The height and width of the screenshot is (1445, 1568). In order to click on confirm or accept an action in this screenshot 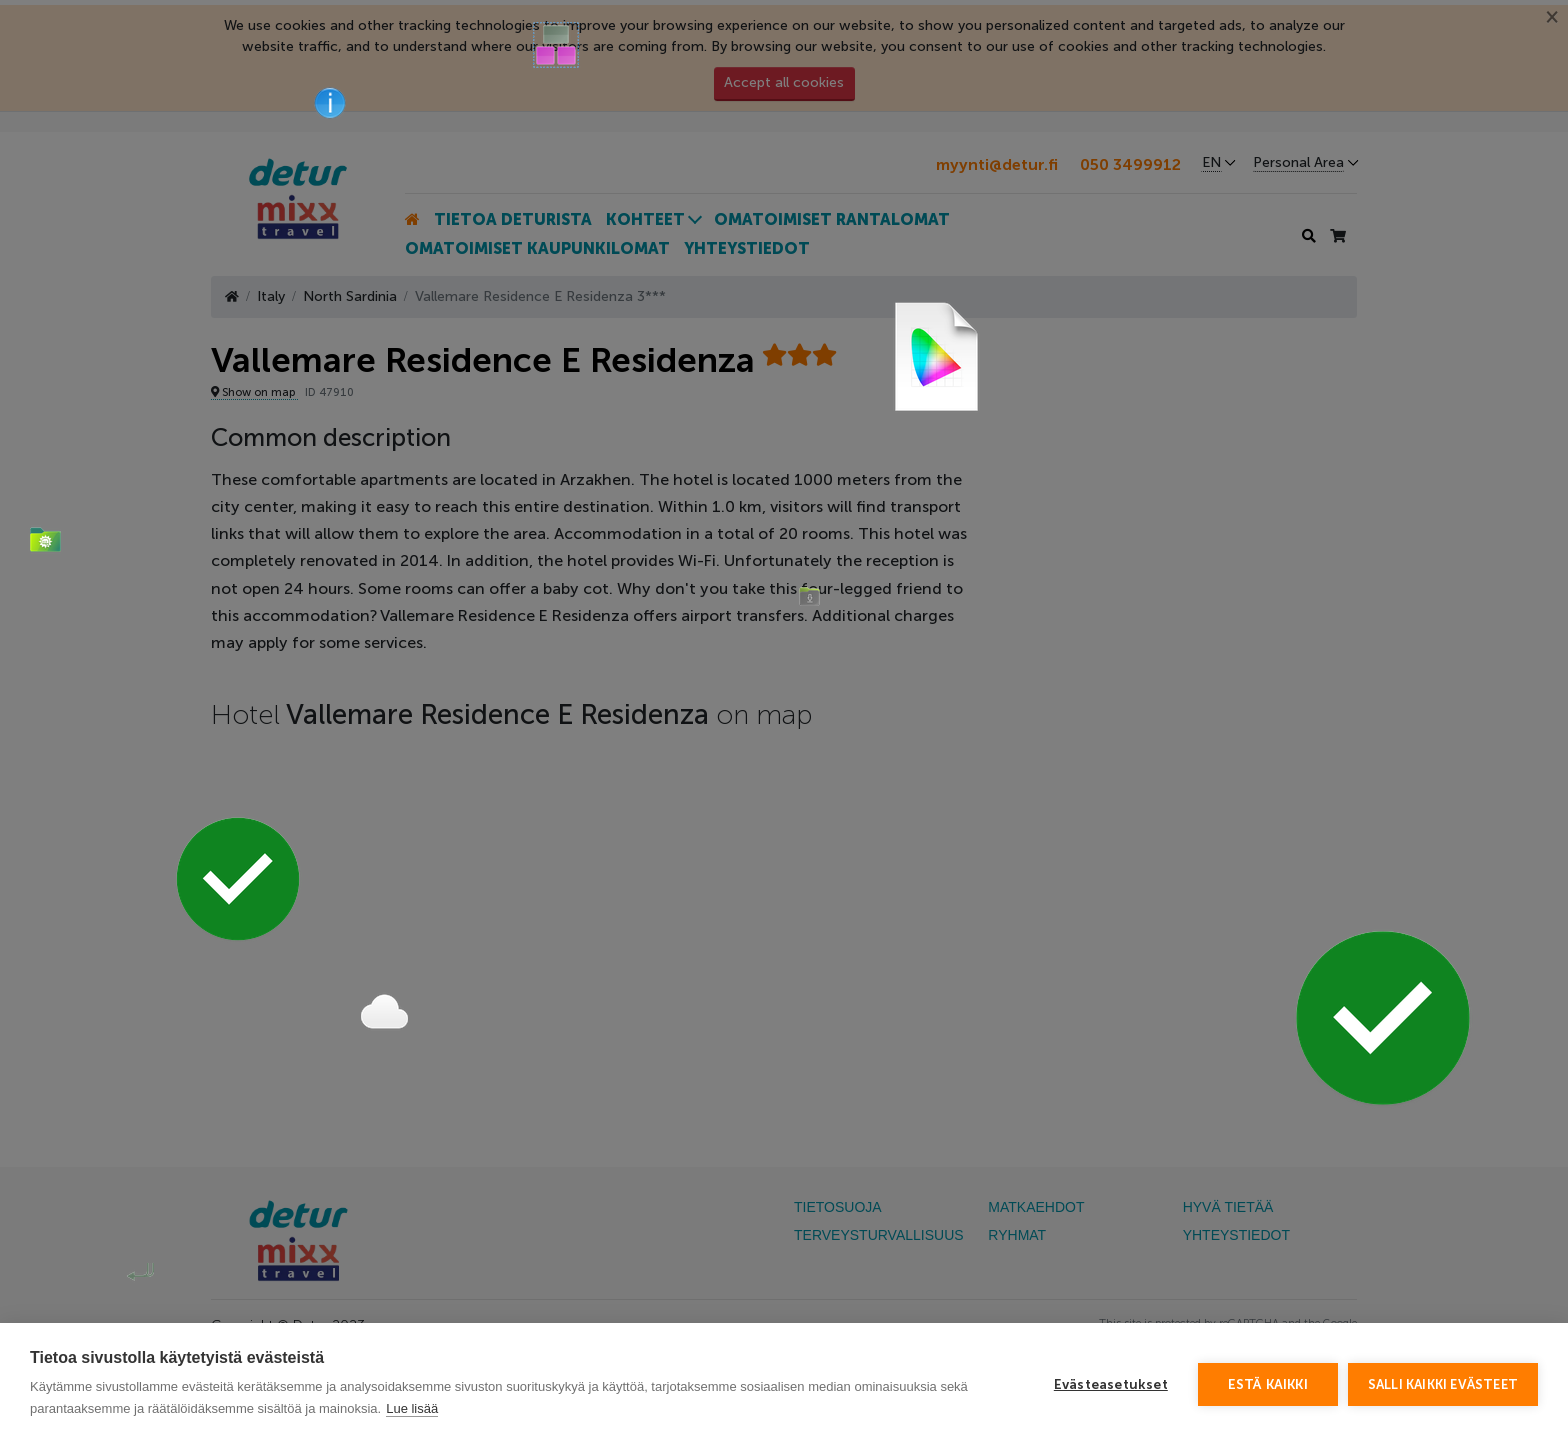, I will do `click(238, 879)`.